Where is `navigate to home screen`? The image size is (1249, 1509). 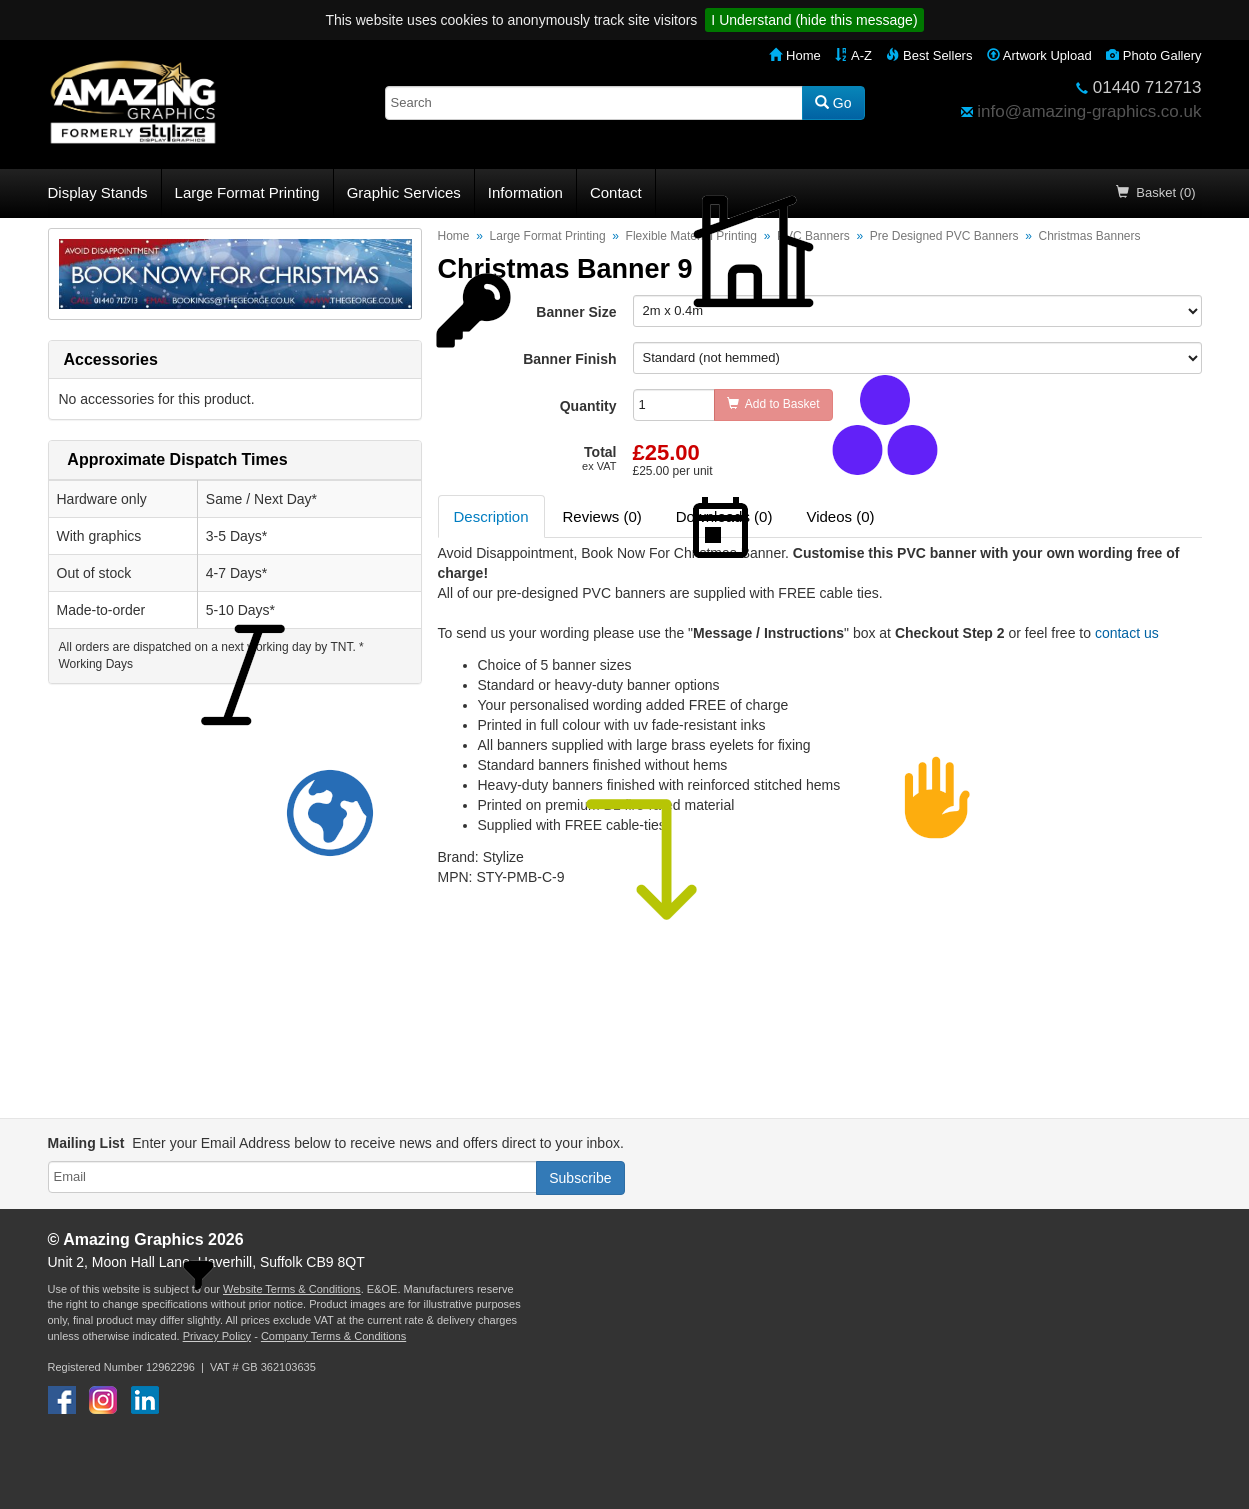 navigate to home screen is located at coordinates (753, 251).